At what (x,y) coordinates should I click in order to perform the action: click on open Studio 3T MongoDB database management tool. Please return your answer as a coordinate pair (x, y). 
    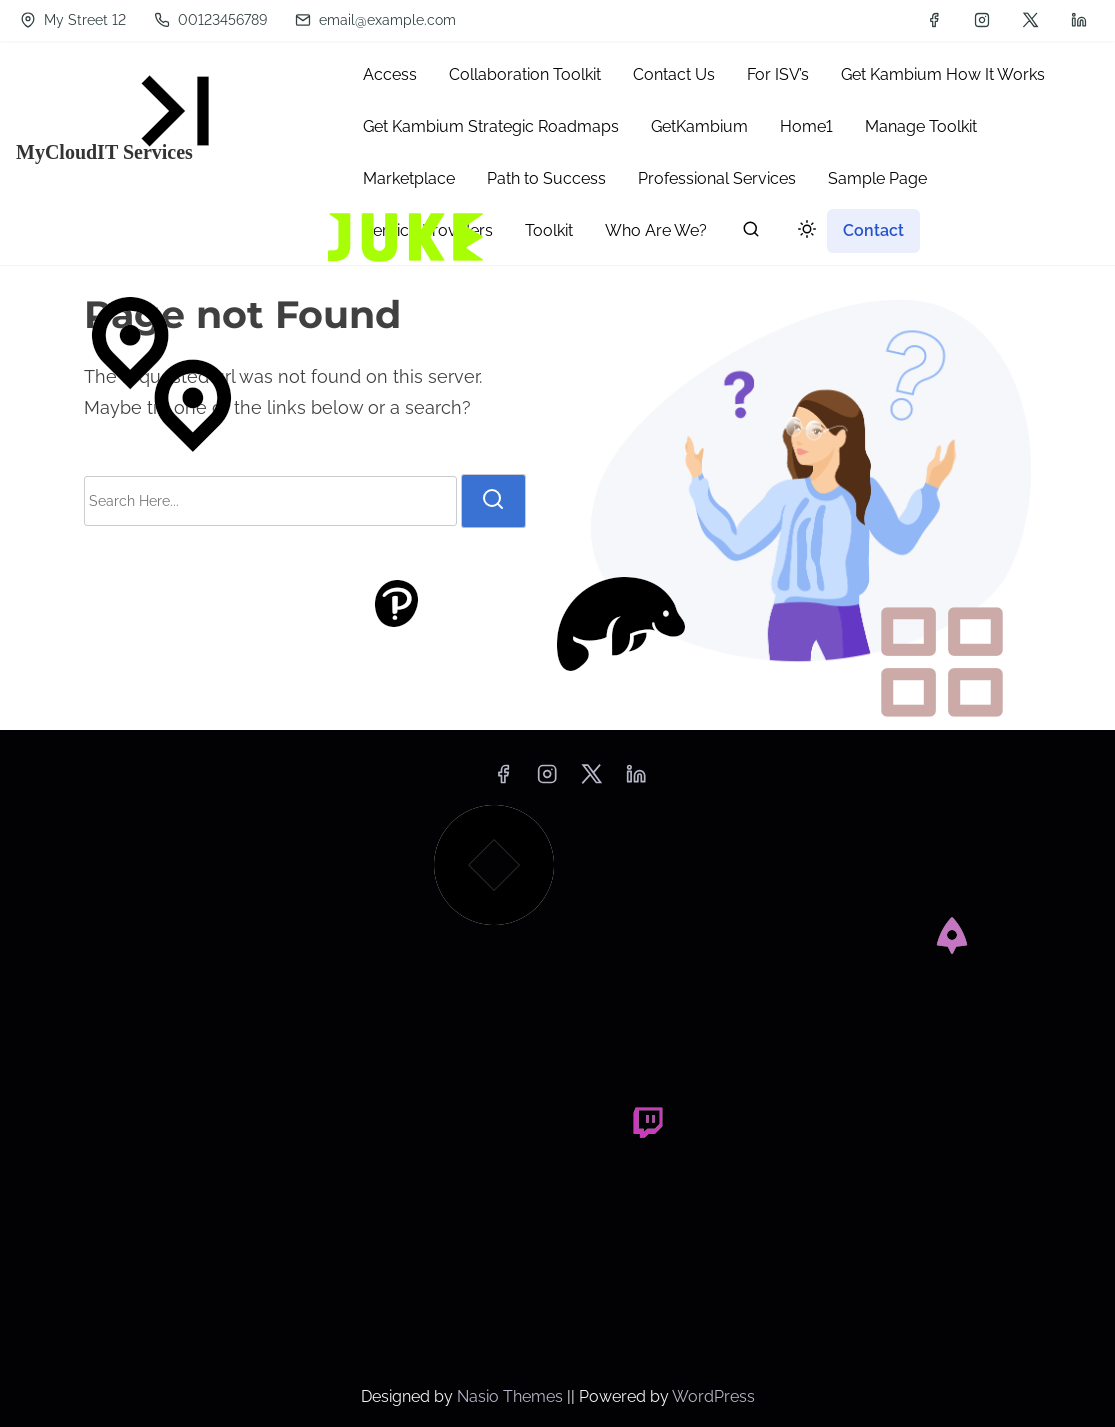
    Looking at the image, I should click on (621, 624).